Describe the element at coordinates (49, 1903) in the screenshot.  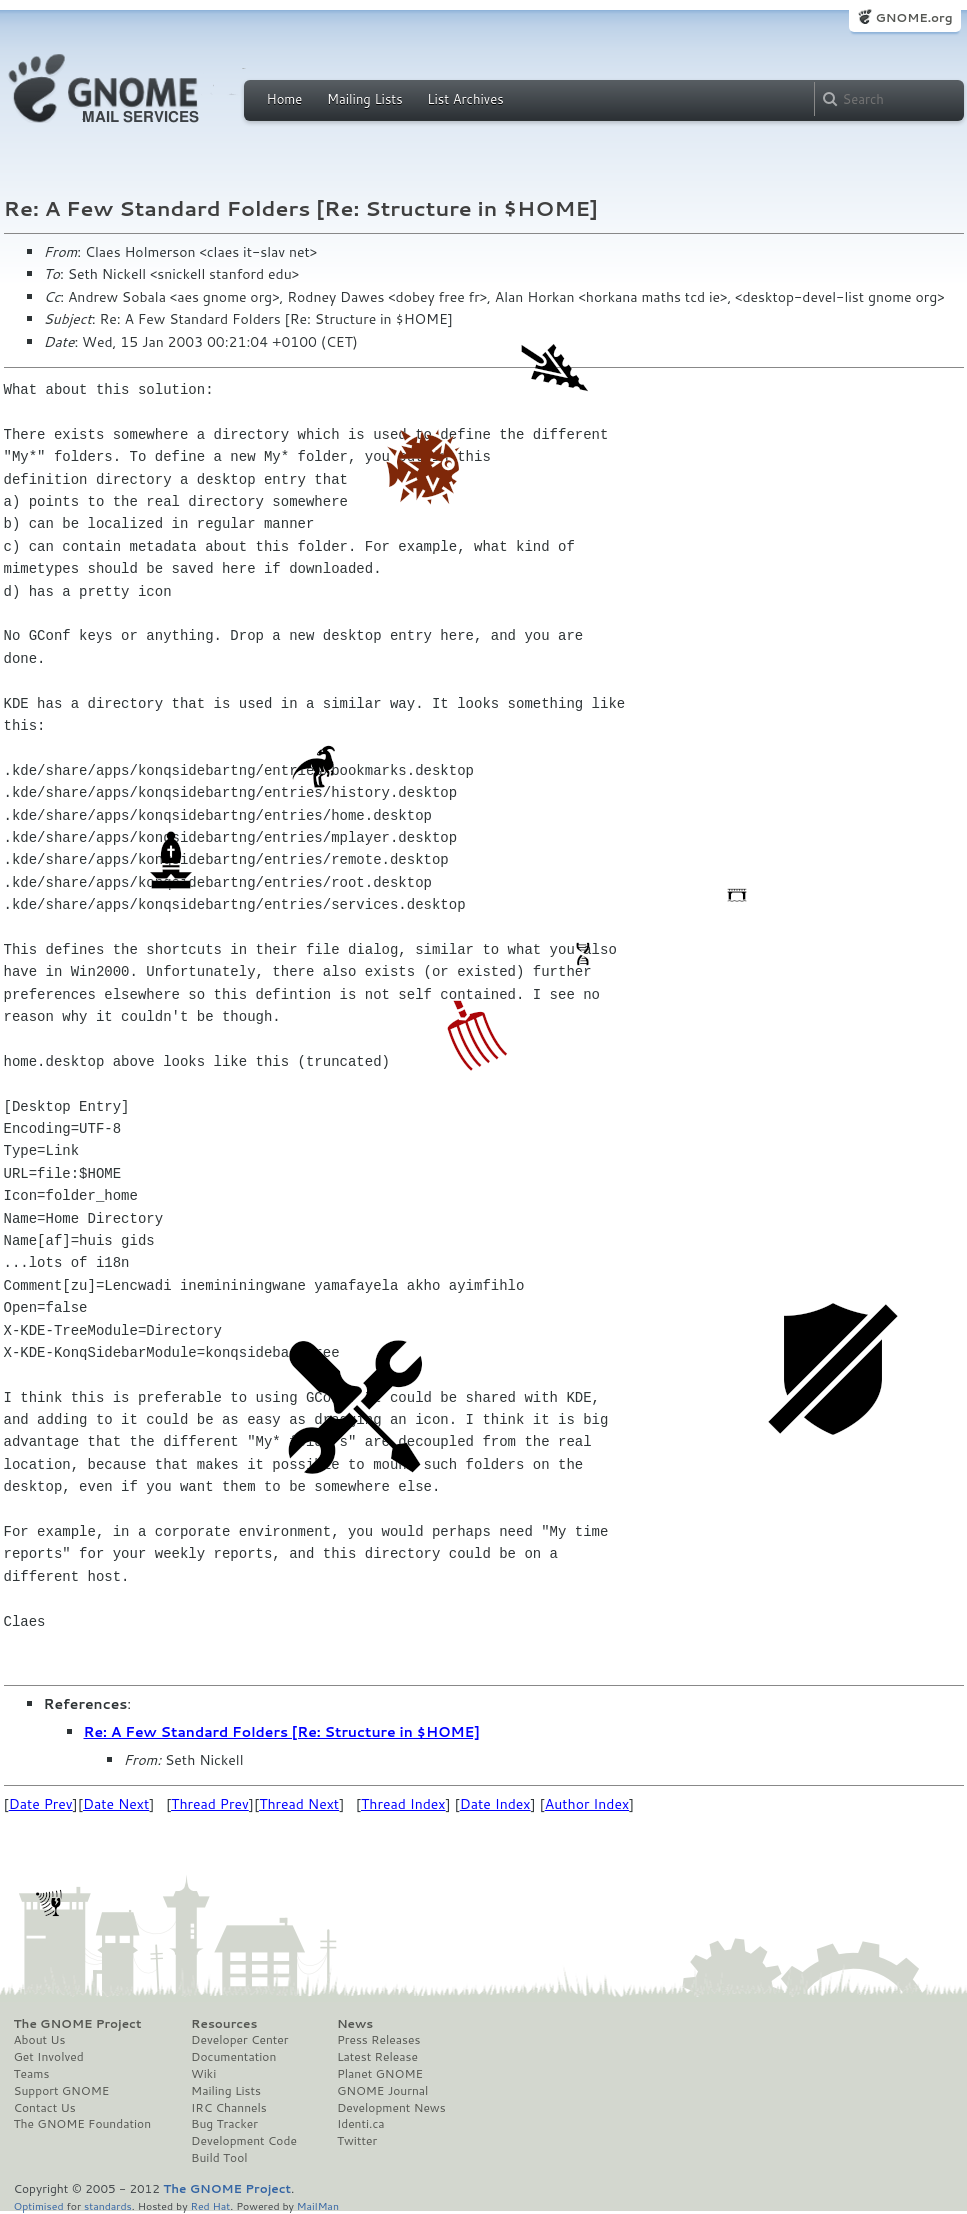
I see `access ultrasound or sonography features` at that location.